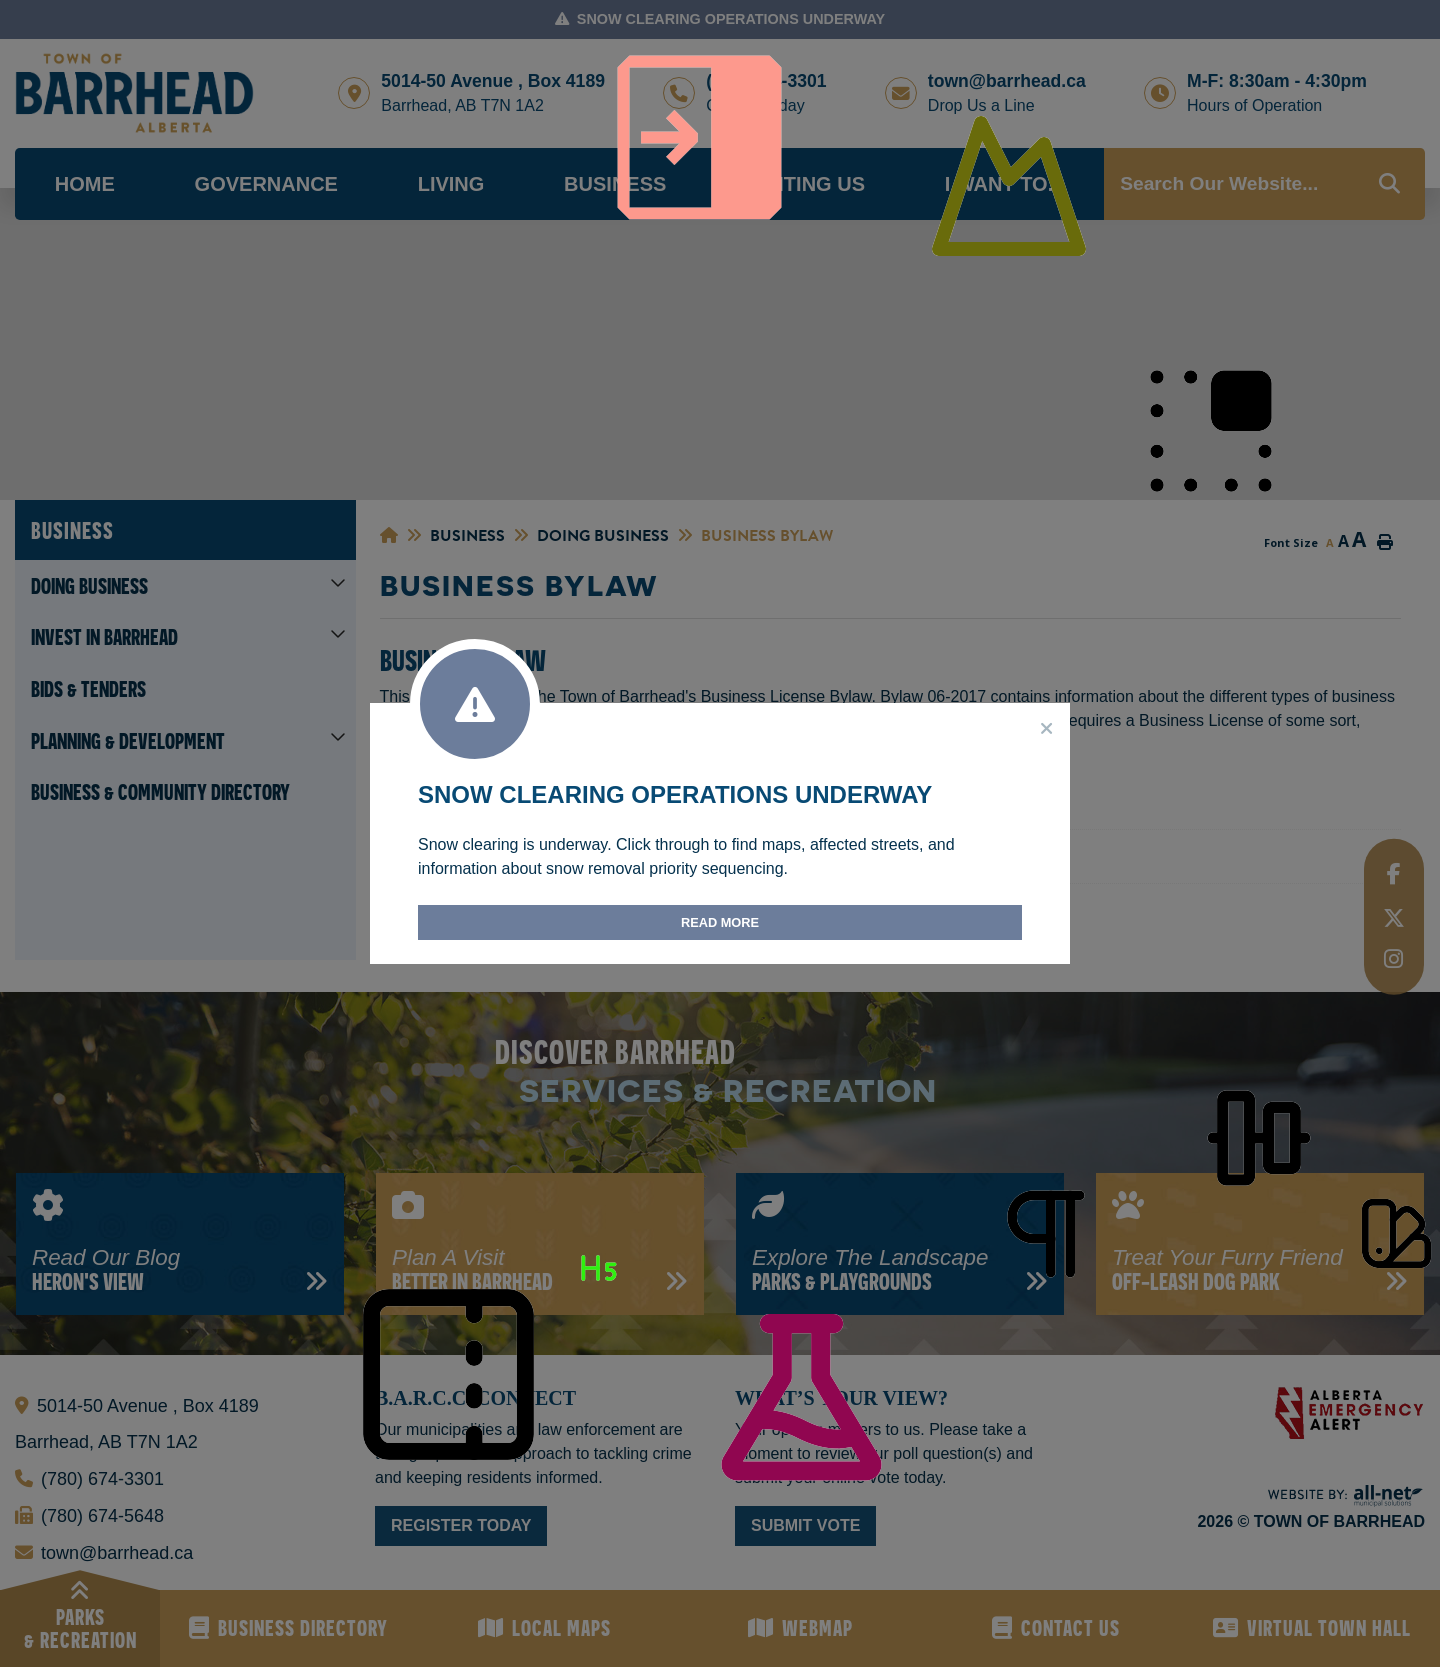 The width and height of the screenshot is (1440, 1667). Describe the element at coordinates (1009, 186) in the screenshot. I see `view outdoor or nature-related content` at that location.